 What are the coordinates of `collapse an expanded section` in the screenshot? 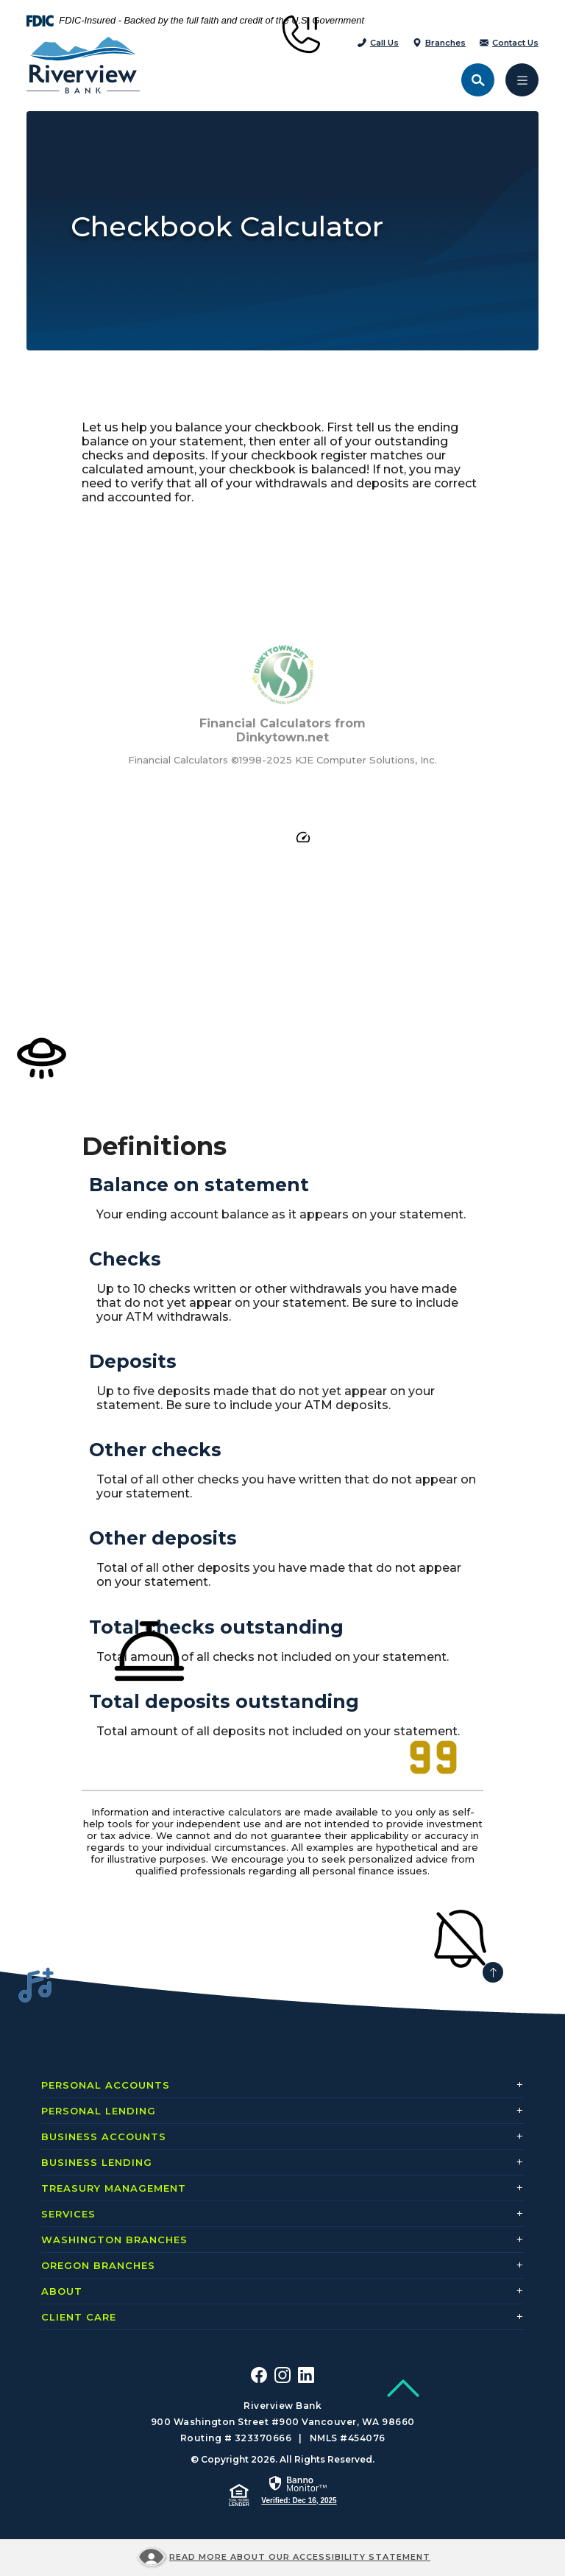 It's located at (403, 2397).